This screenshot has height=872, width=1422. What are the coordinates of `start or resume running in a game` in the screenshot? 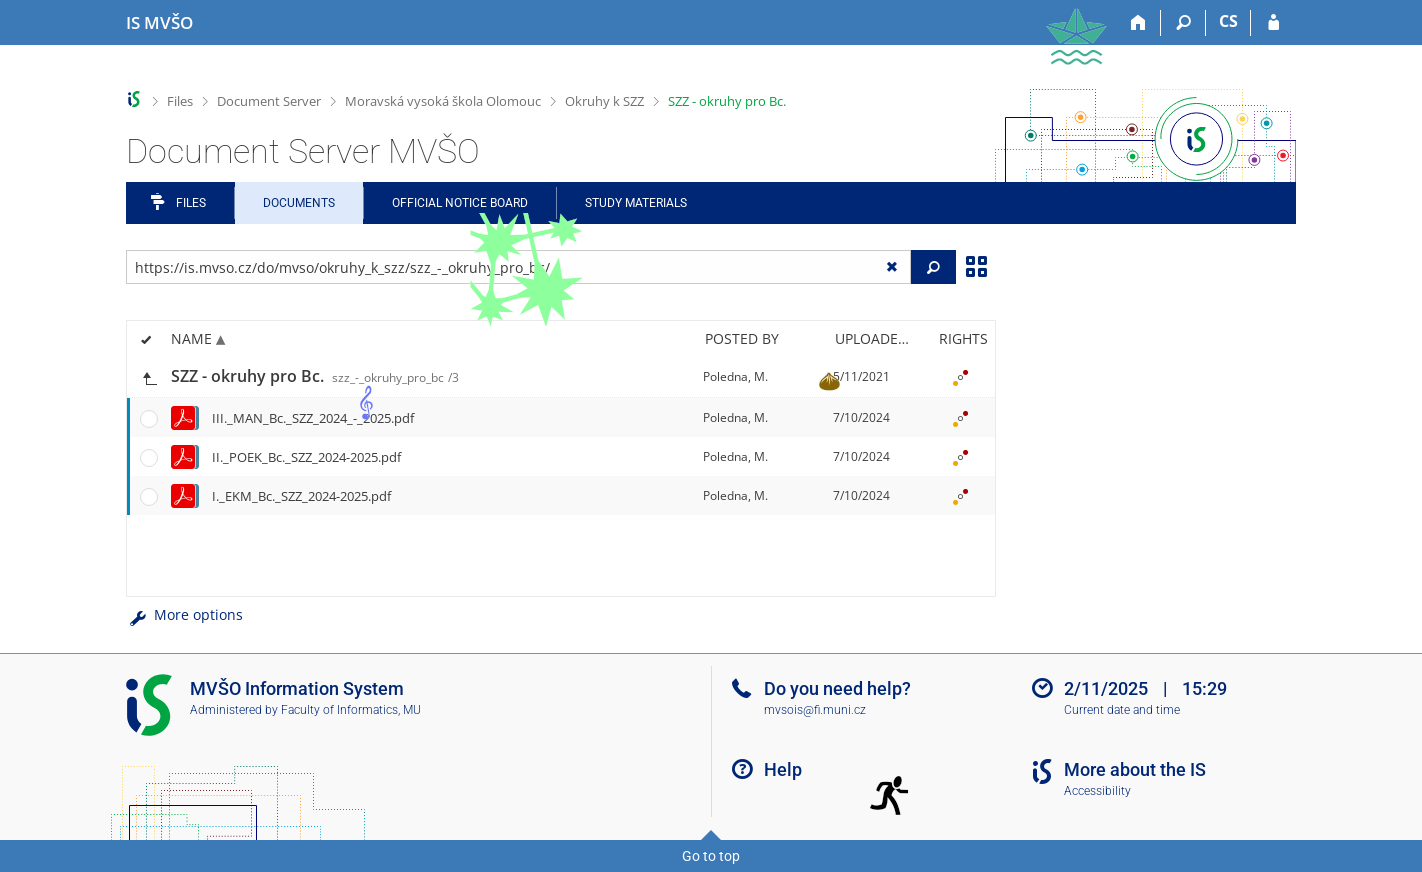 It's located at (889, 795).